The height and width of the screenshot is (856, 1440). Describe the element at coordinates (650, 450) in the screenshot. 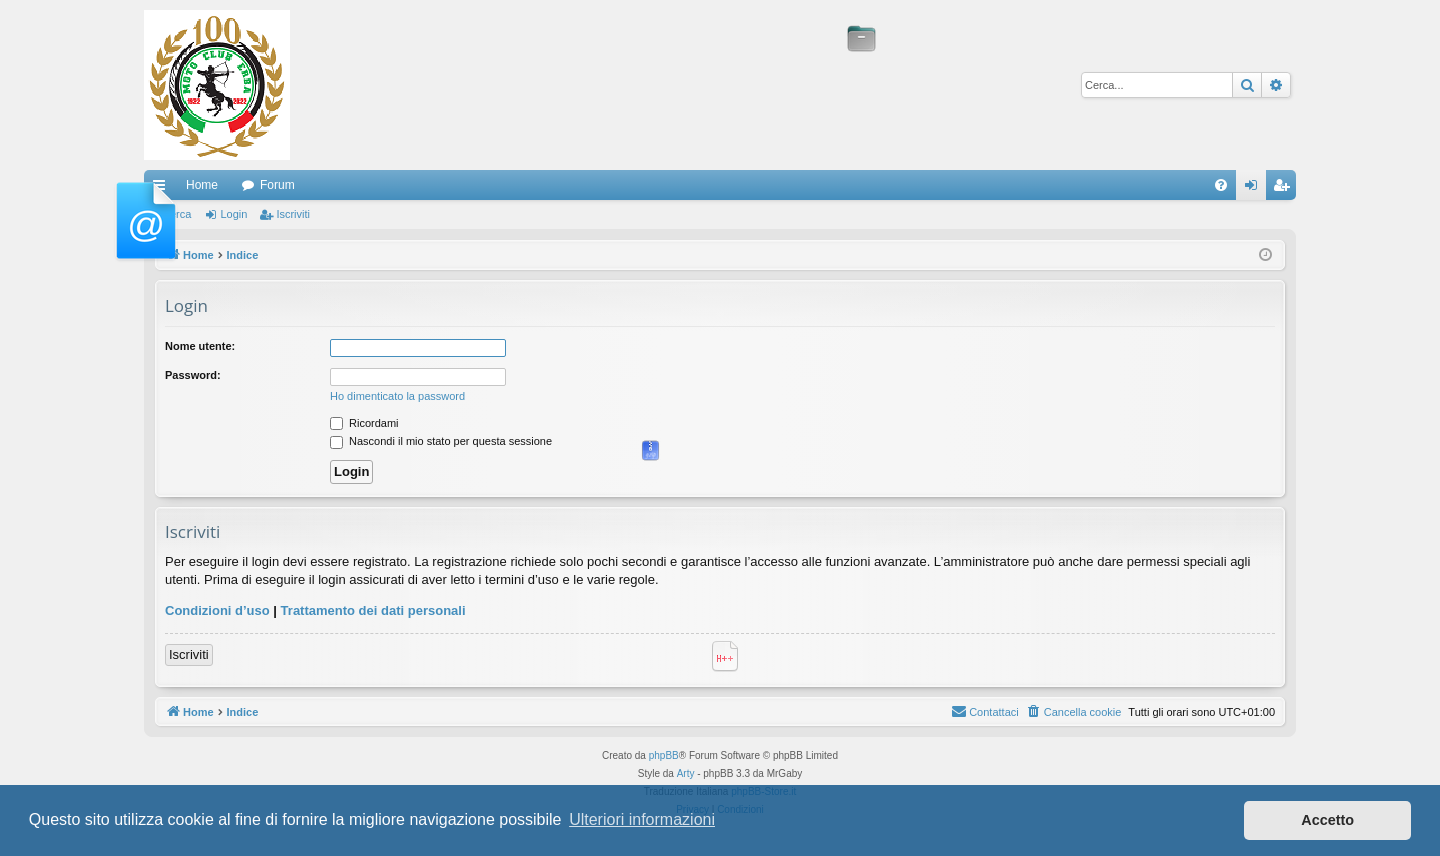

I see `a gzip compressed archive file` at that location.